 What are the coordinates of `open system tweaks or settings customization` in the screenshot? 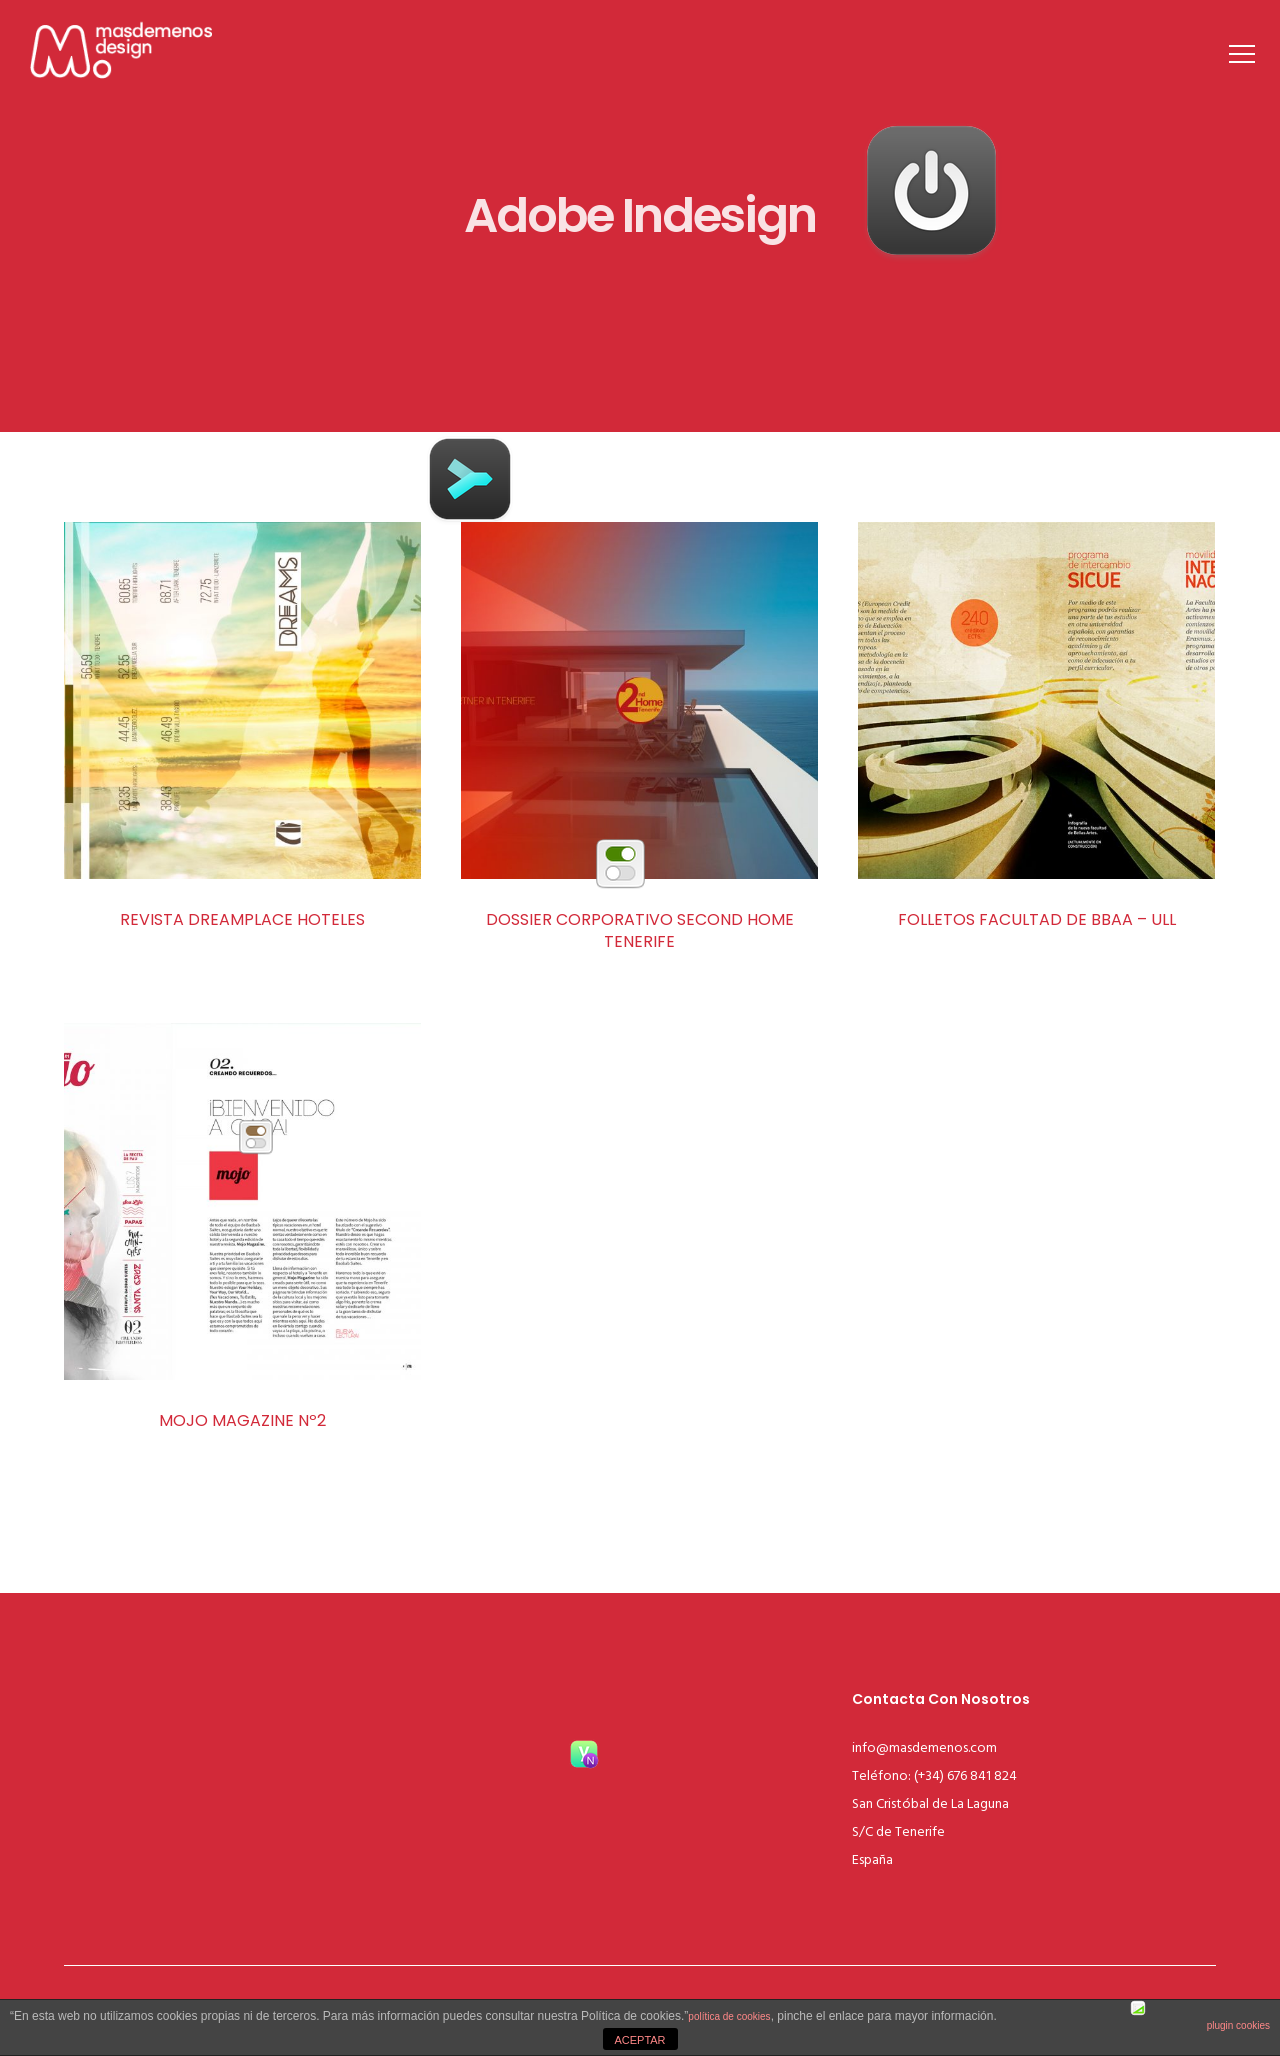 It's located at (620, 863).